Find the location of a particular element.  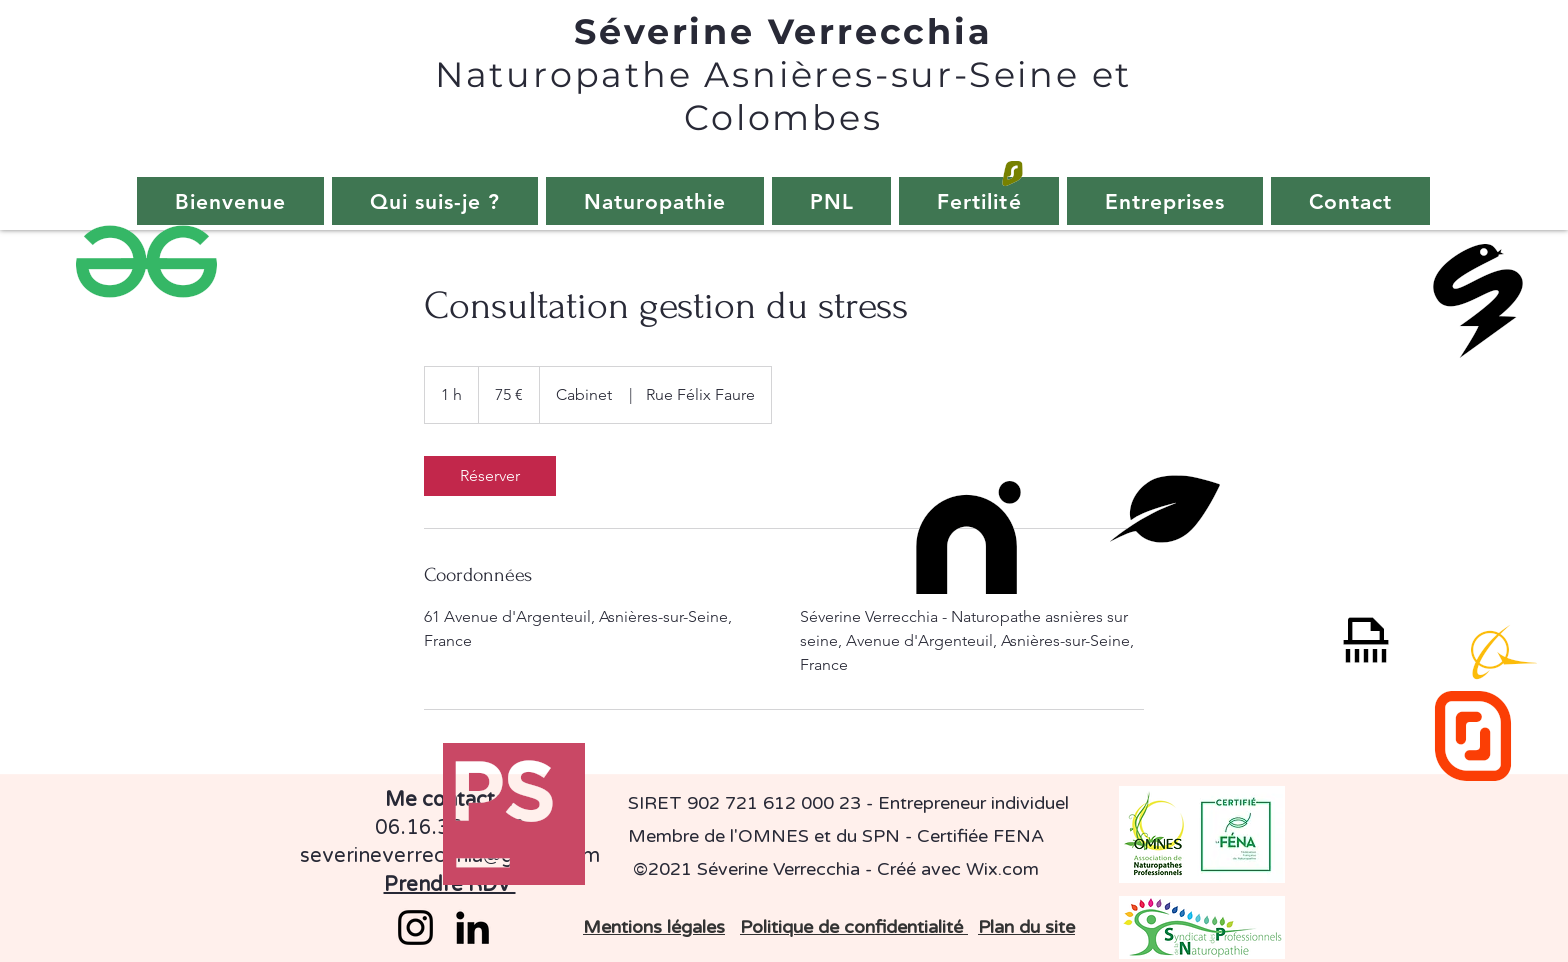

numba python compiler logo is located at coordinates (1478, 301).